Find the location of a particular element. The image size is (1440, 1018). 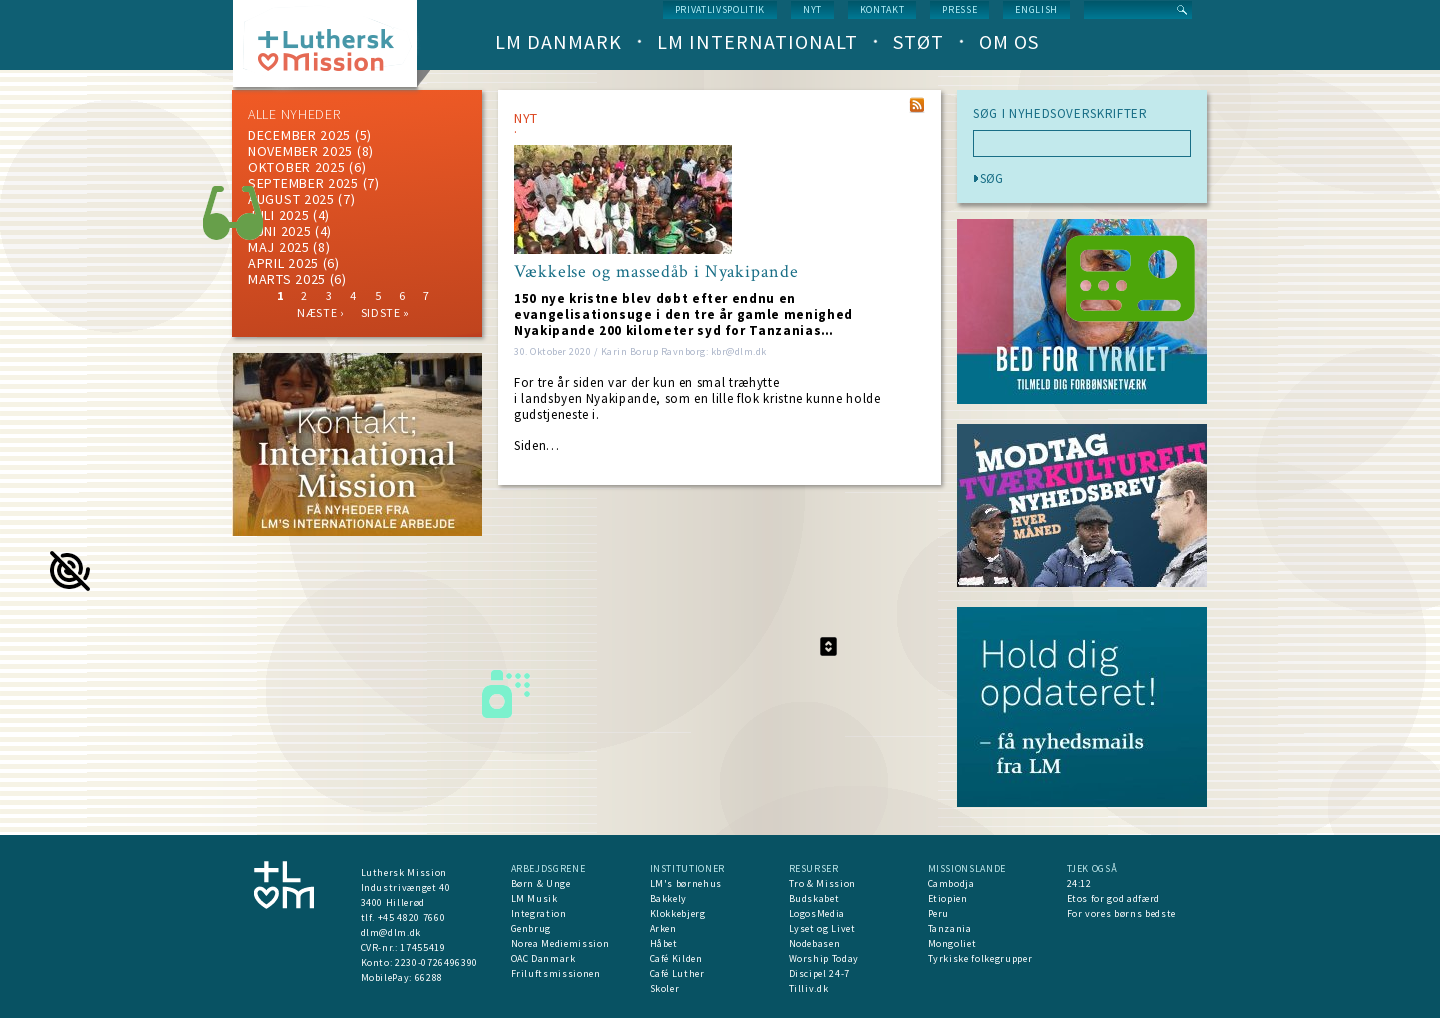

access elevator controls or floor selection is located at coordinates (828, 646).